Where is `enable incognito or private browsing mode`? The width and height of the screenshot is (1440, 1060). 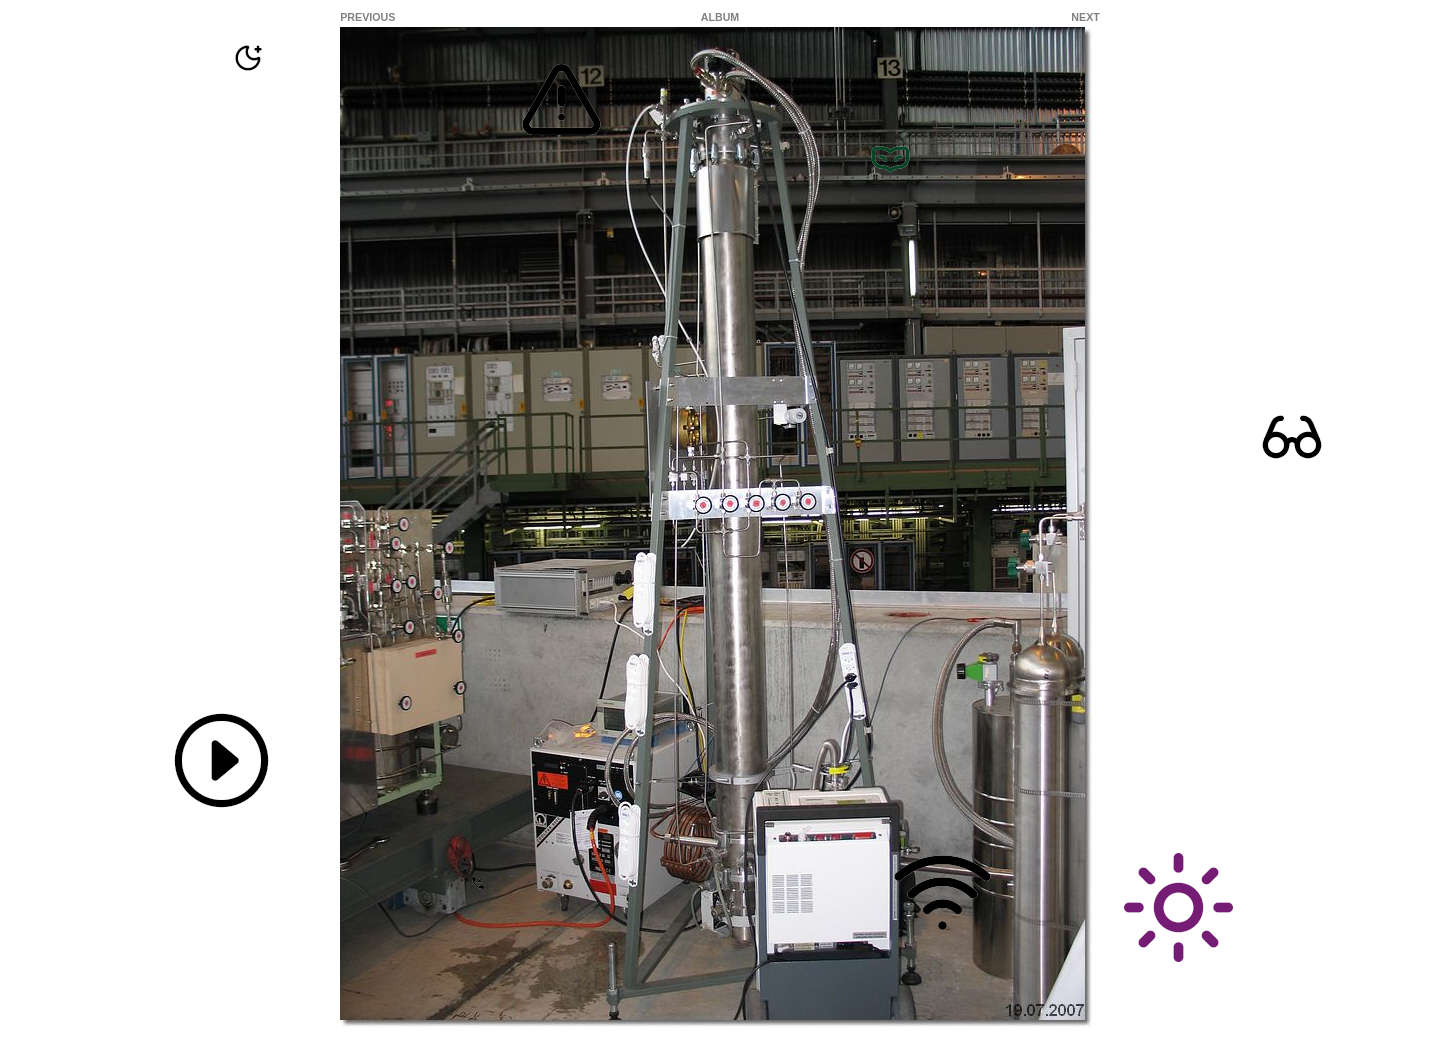
enable incognito or private browsing mode is located at coordinates (890, 158).